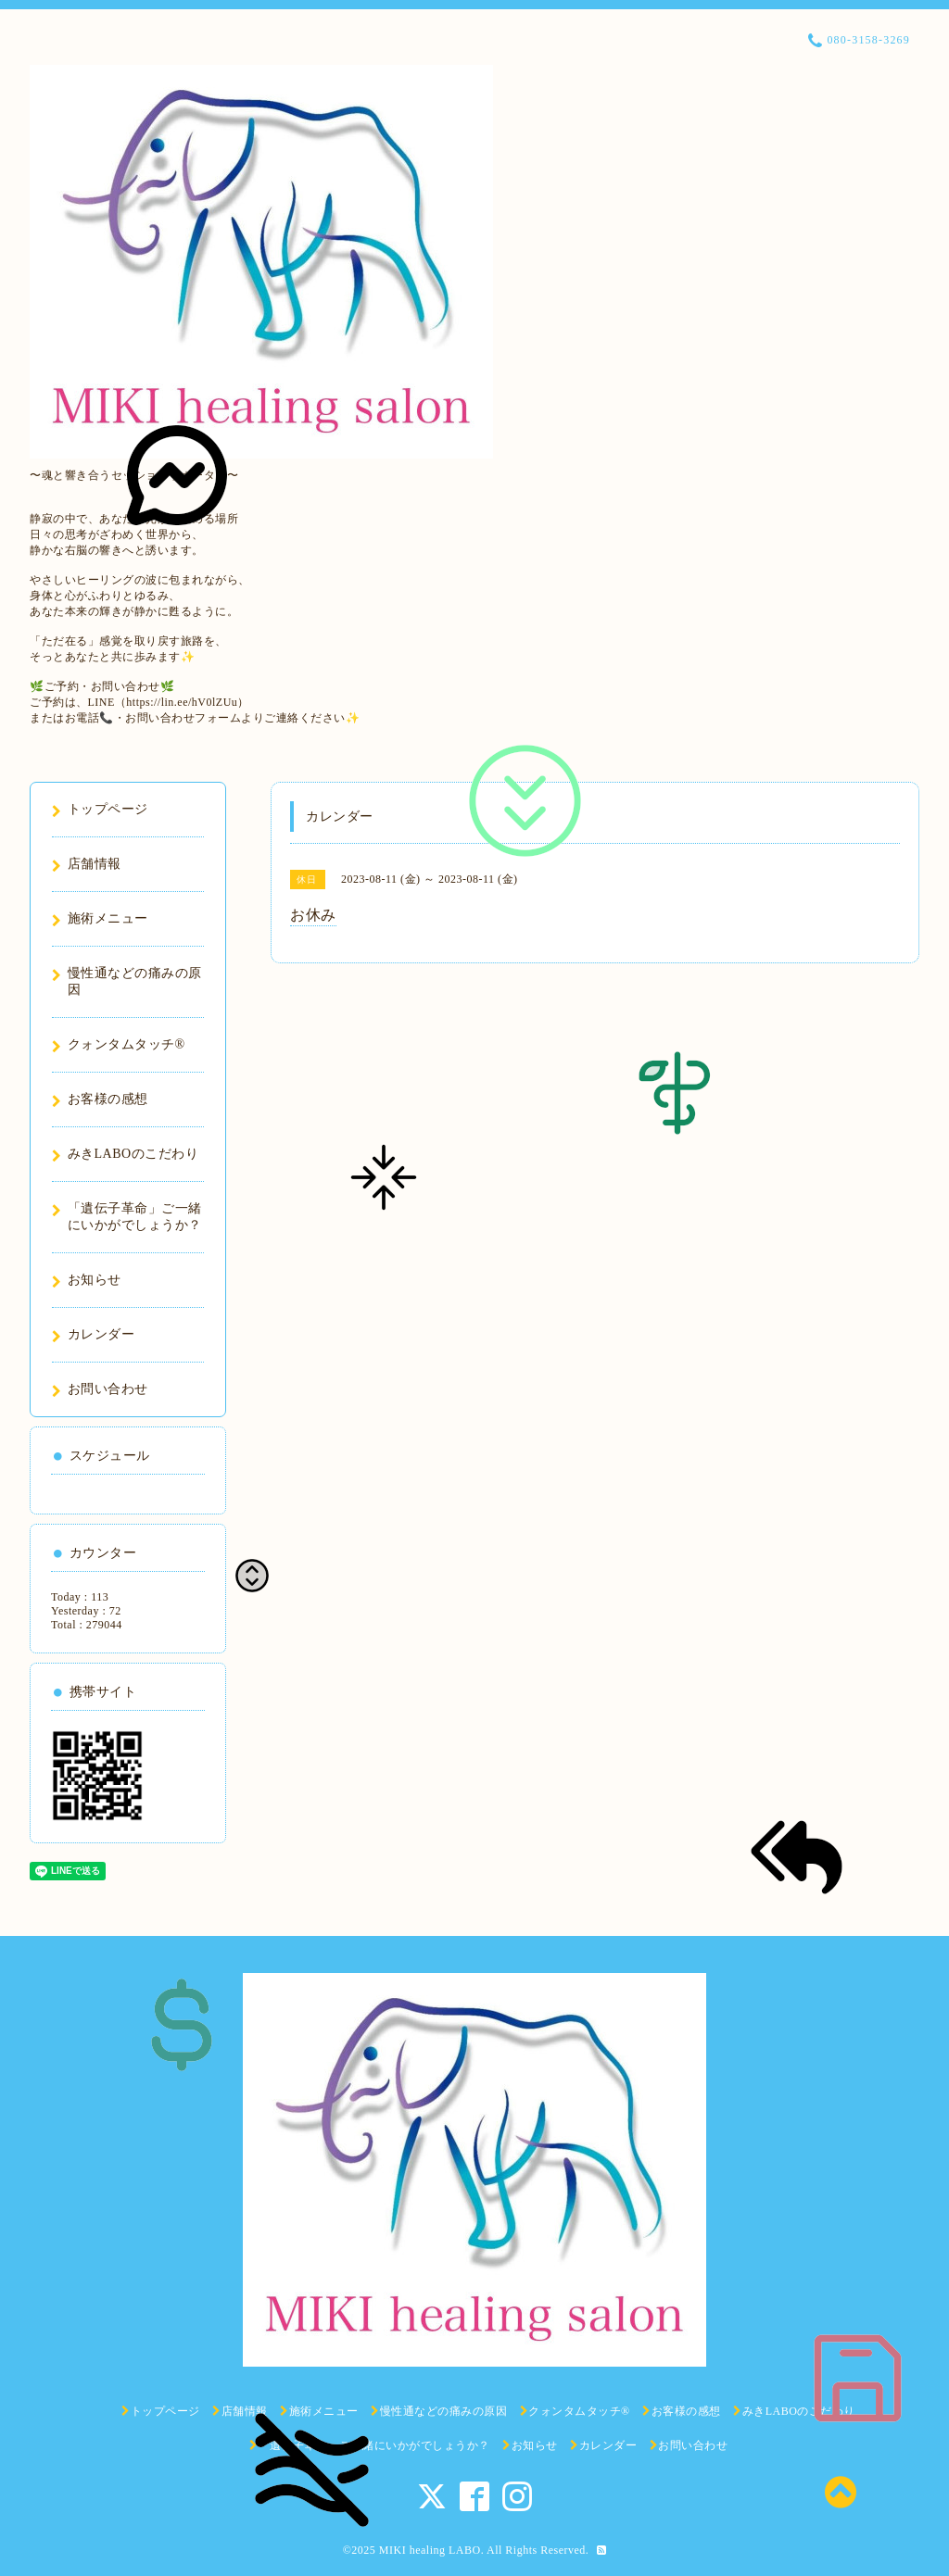 The height and width of the screenshot is (2576, 949). Describe the element at coordinates (677, 1093) in the screenshot. I see `access health or medical services` at that location.